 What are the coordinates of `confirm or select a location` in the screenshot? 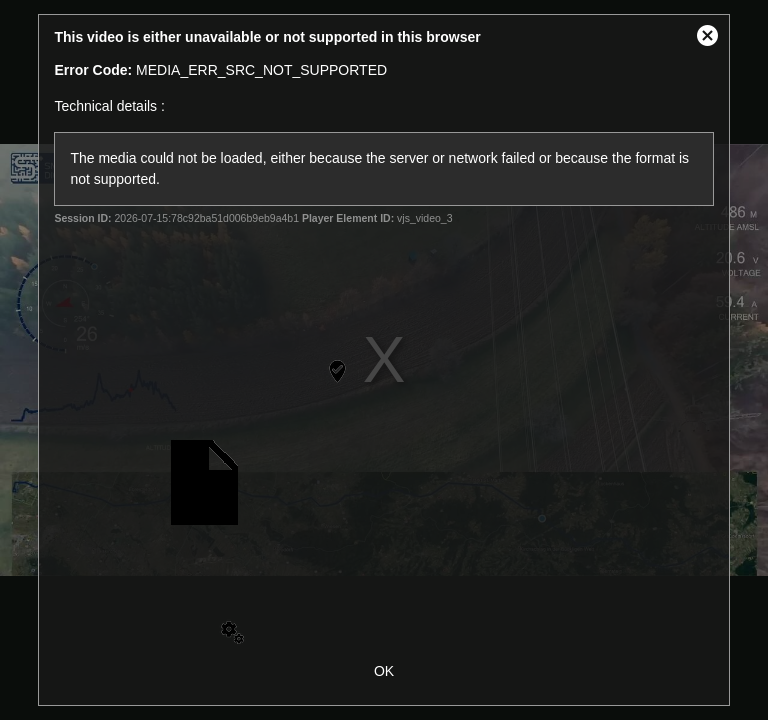 It's located at (337, 371).